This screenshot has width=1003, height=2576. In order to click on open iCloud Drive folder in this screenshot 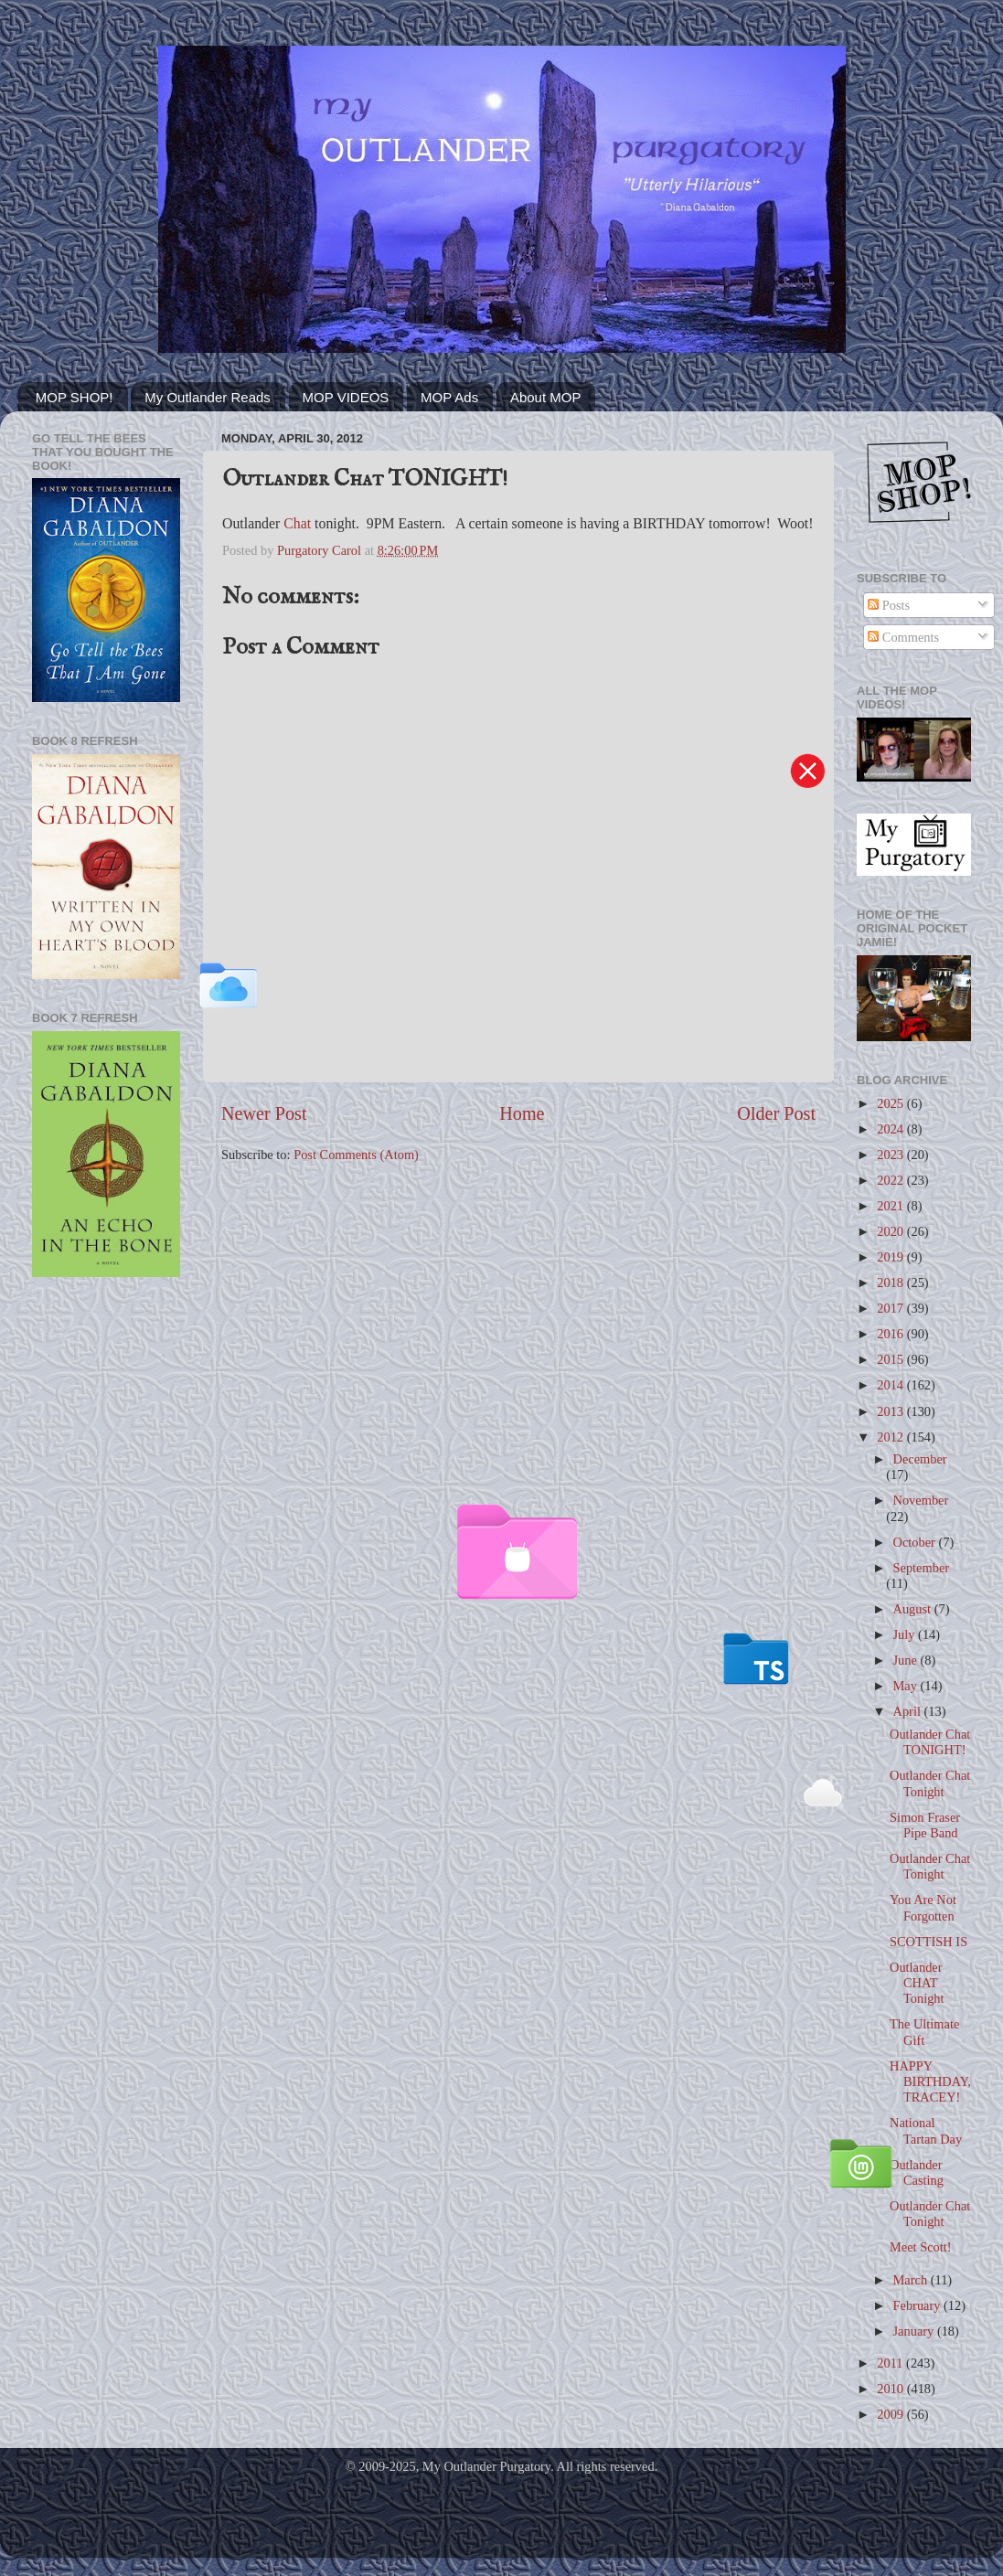, I will do `click(228, 986)`.